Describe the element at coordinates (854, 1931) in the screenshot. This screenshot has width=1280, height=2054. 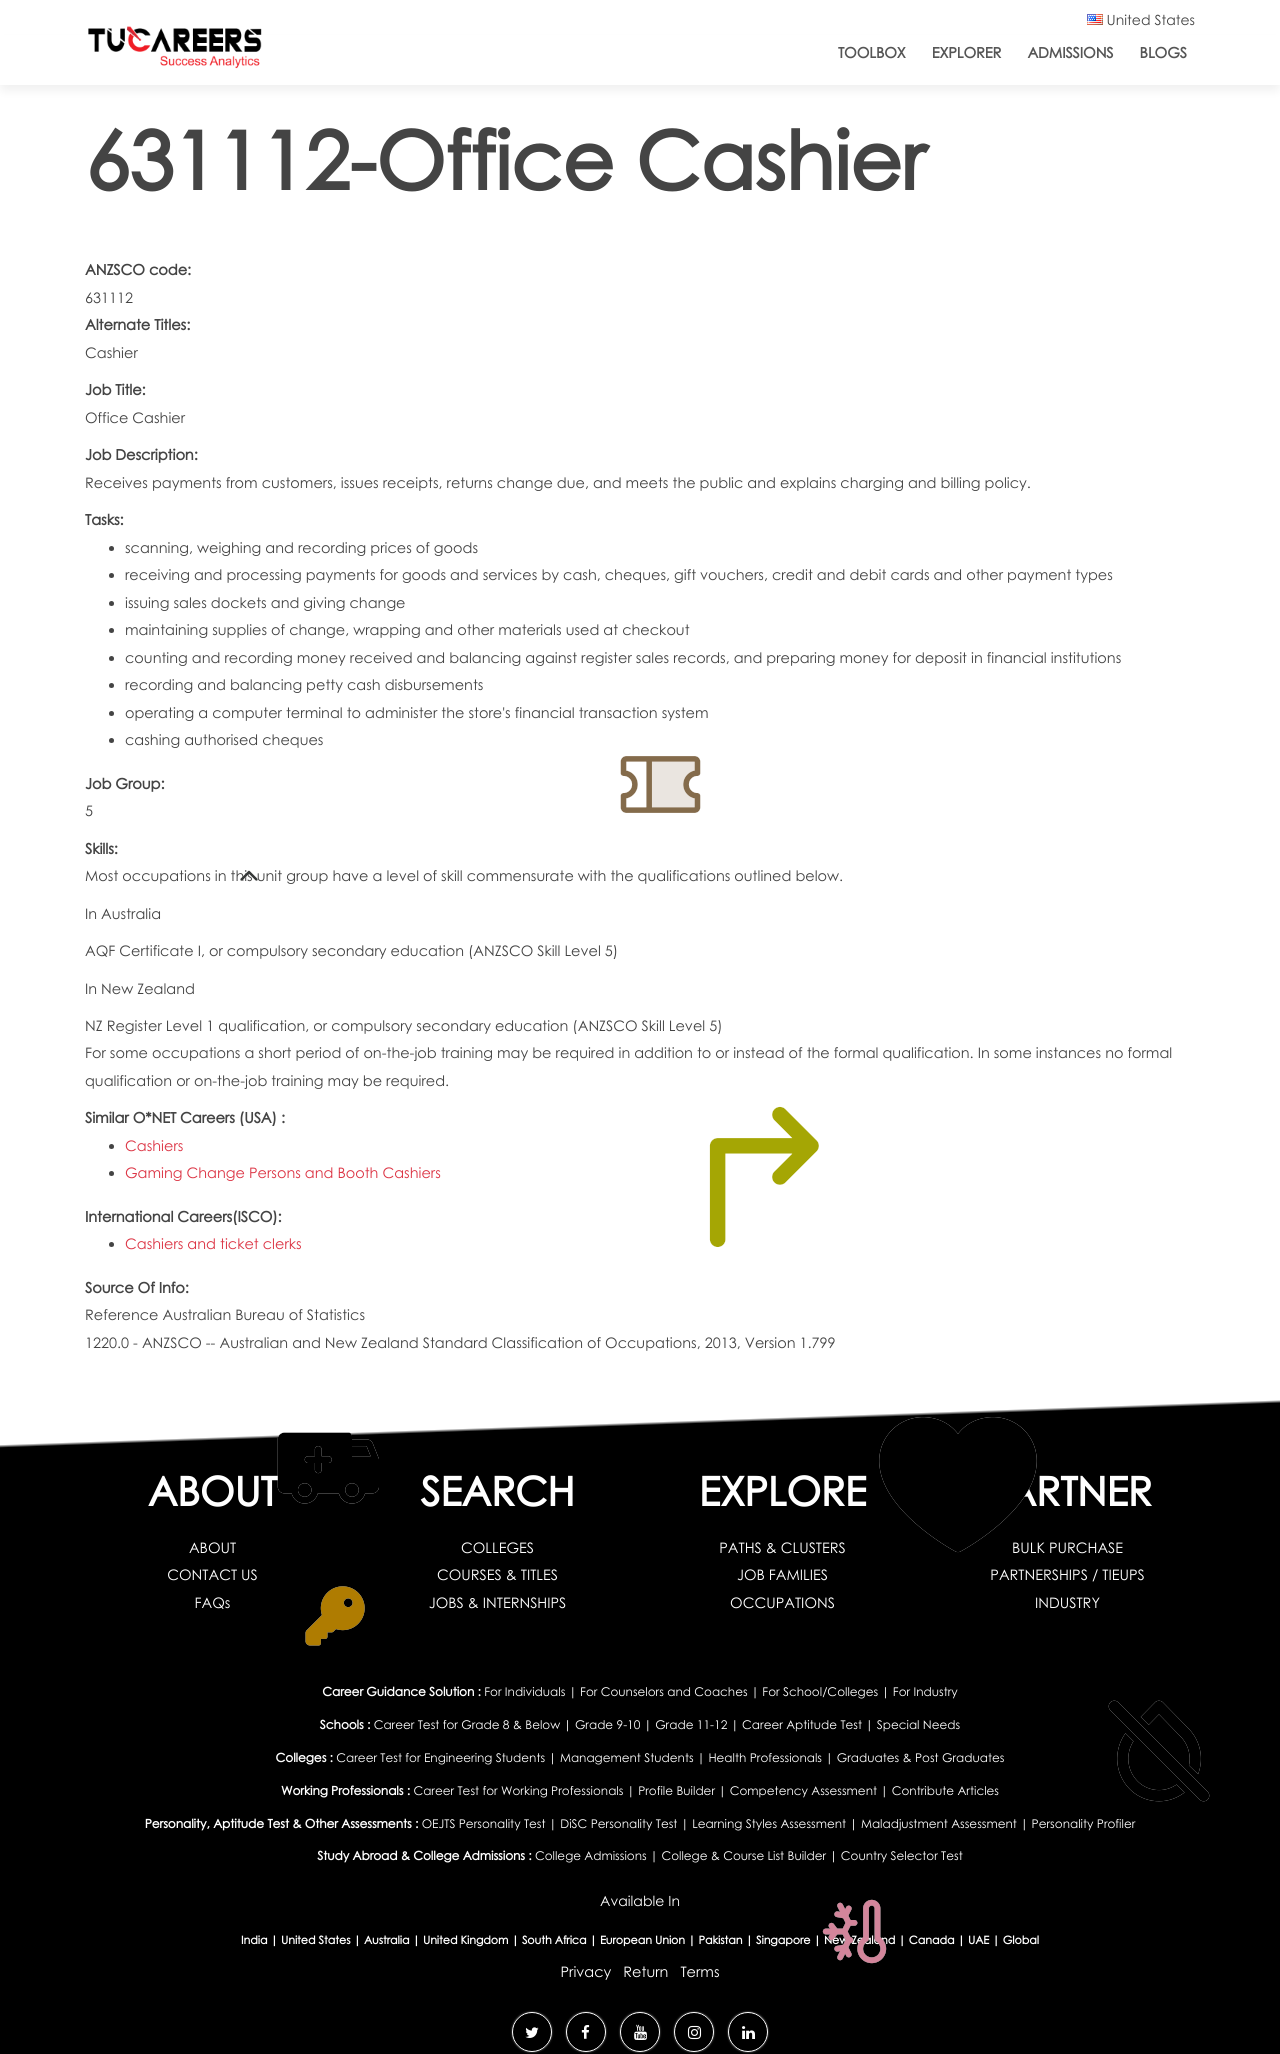
I see `indicates cold temperature or freezing conditions` at that location.